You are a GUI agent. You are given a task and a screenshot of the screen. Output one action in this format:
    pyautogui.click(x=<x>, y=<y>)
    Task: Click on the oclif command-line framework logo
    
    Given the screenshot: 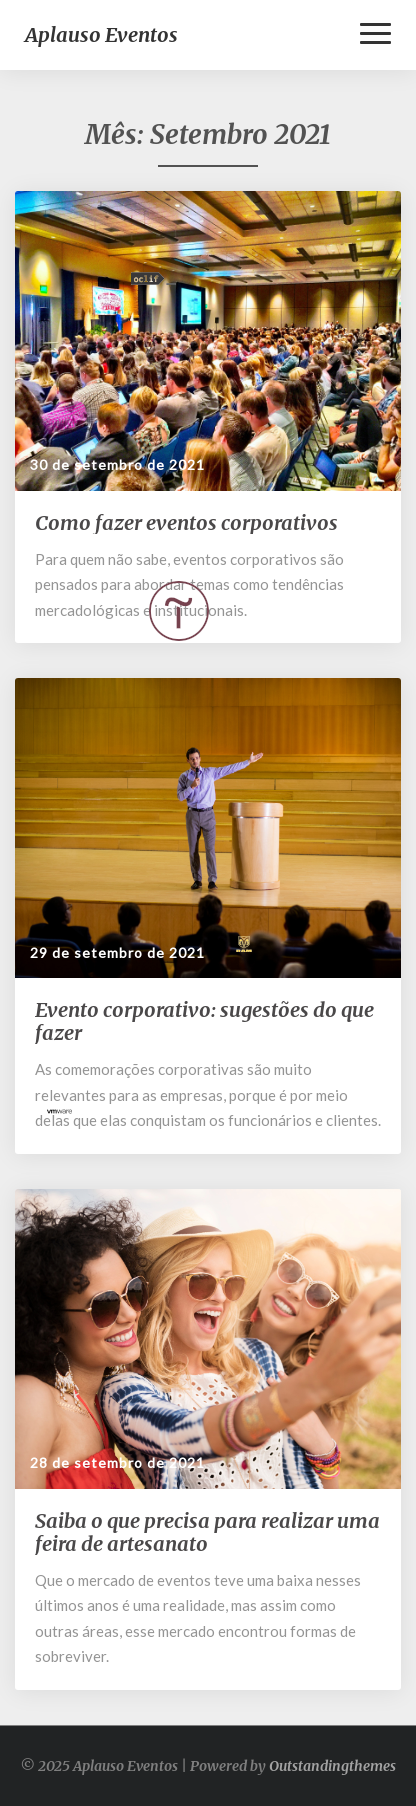 What is the action you would take?
    pyautogui.click(x=153, y=278)
    